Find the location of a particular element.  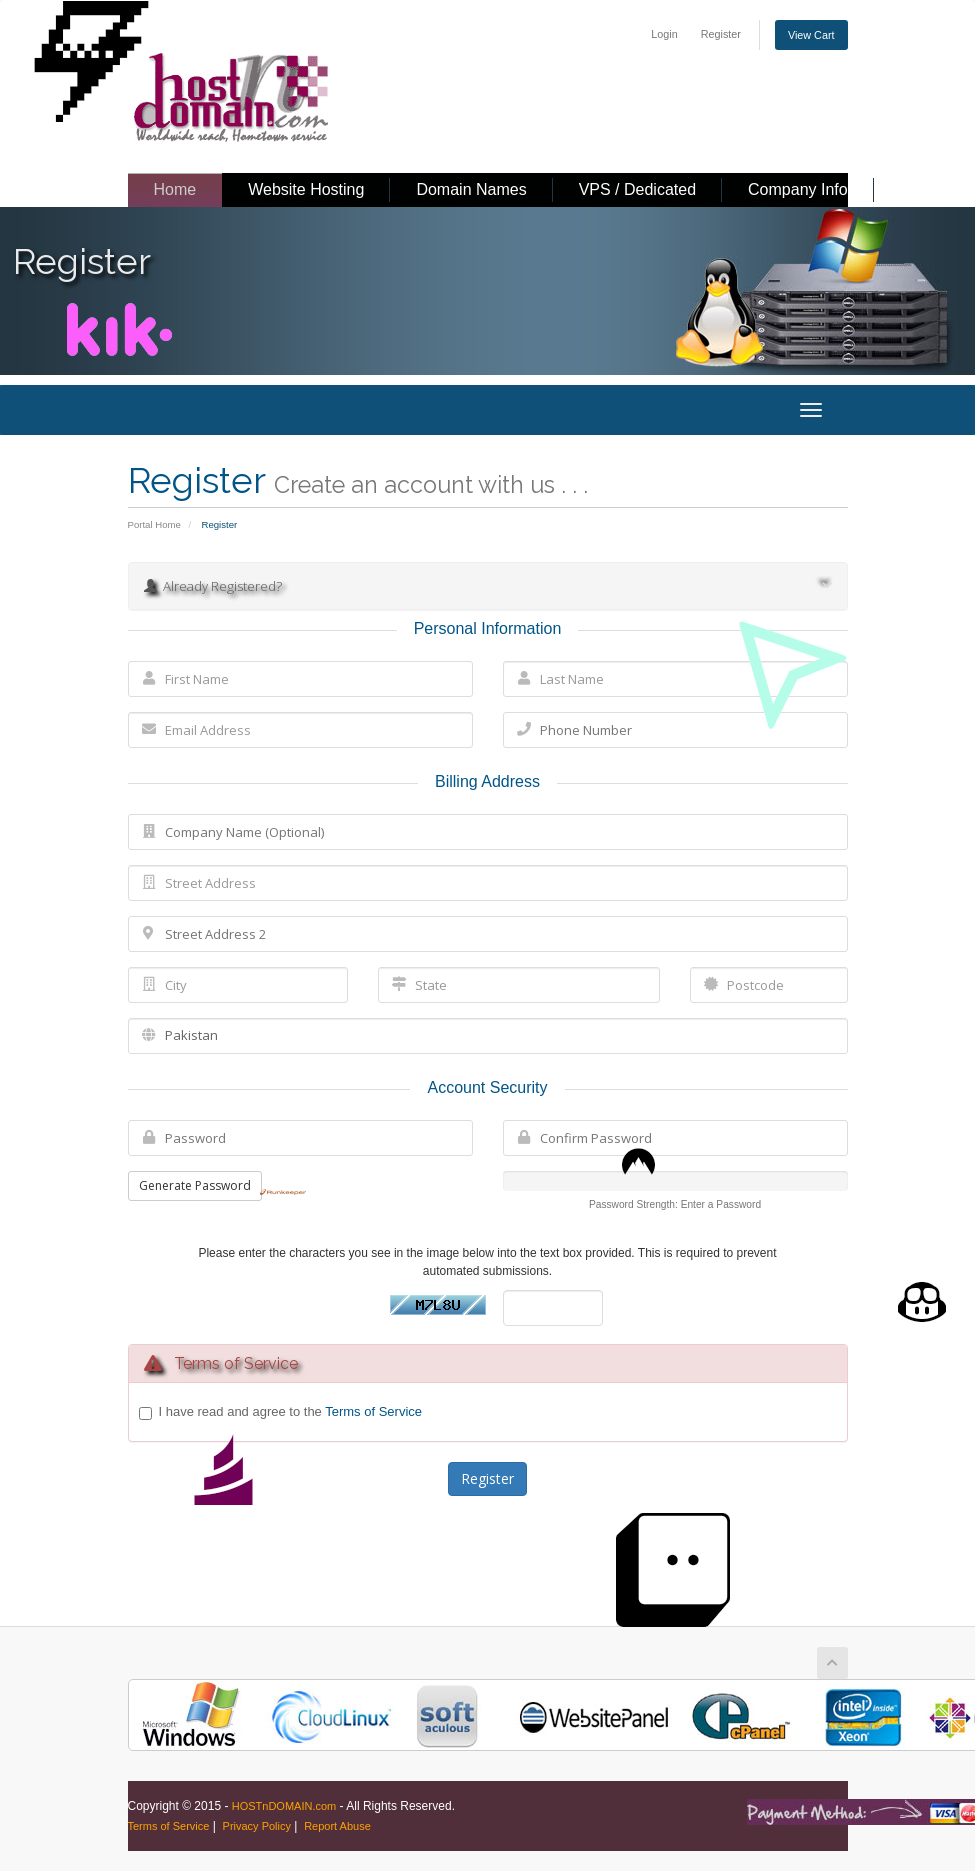

open the NordVPN app is located at coordinates (638, 1161).